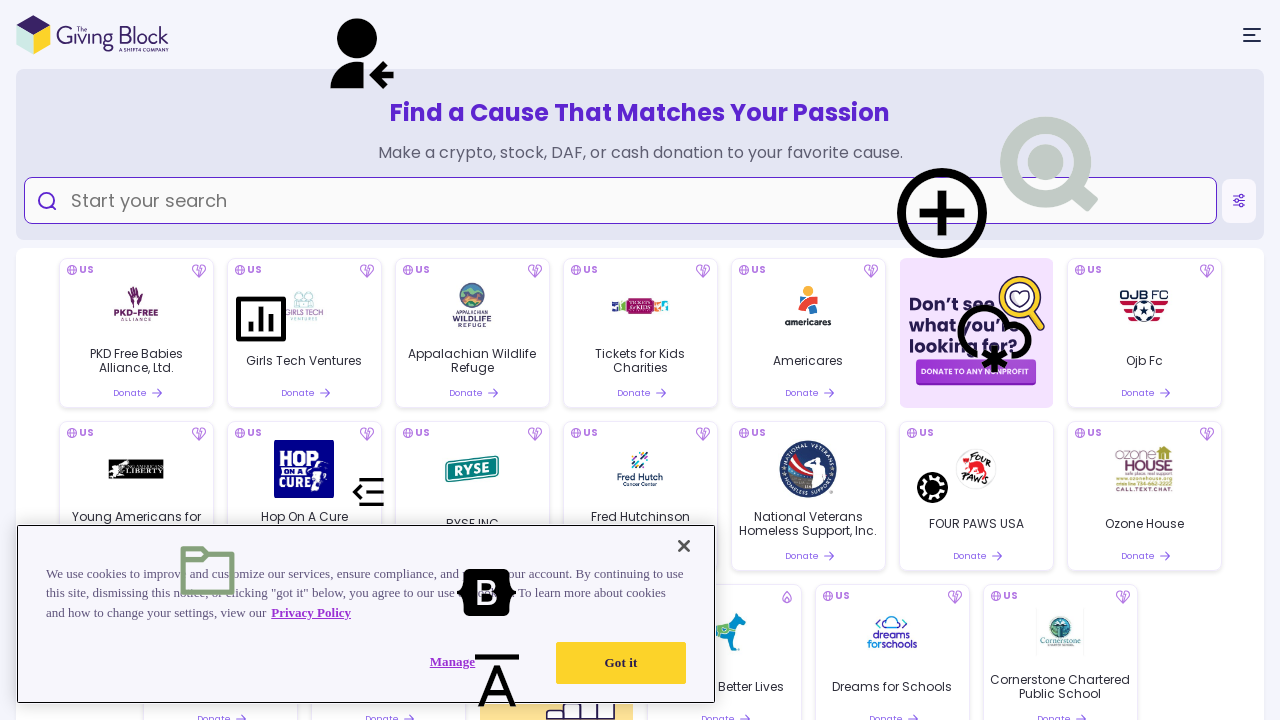 This screenshot has height=720, width=1280. I want to click on kubuntu linux distribution logo, so click(932, 487).